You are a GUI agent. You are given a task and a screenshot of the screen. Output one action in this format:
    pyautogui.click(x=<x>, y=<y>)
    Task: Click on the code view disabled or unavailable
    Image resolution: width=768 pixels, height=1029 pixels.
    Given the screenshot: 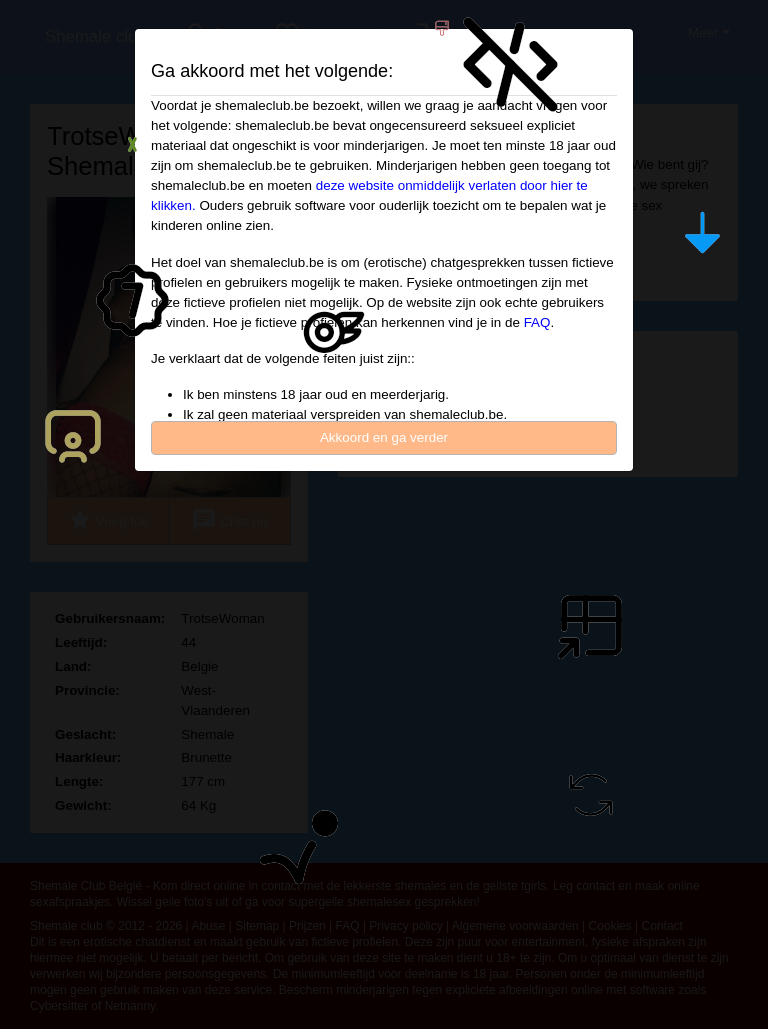 What is the action you would take?
    pyautogui.click(x=510, y=64)
    